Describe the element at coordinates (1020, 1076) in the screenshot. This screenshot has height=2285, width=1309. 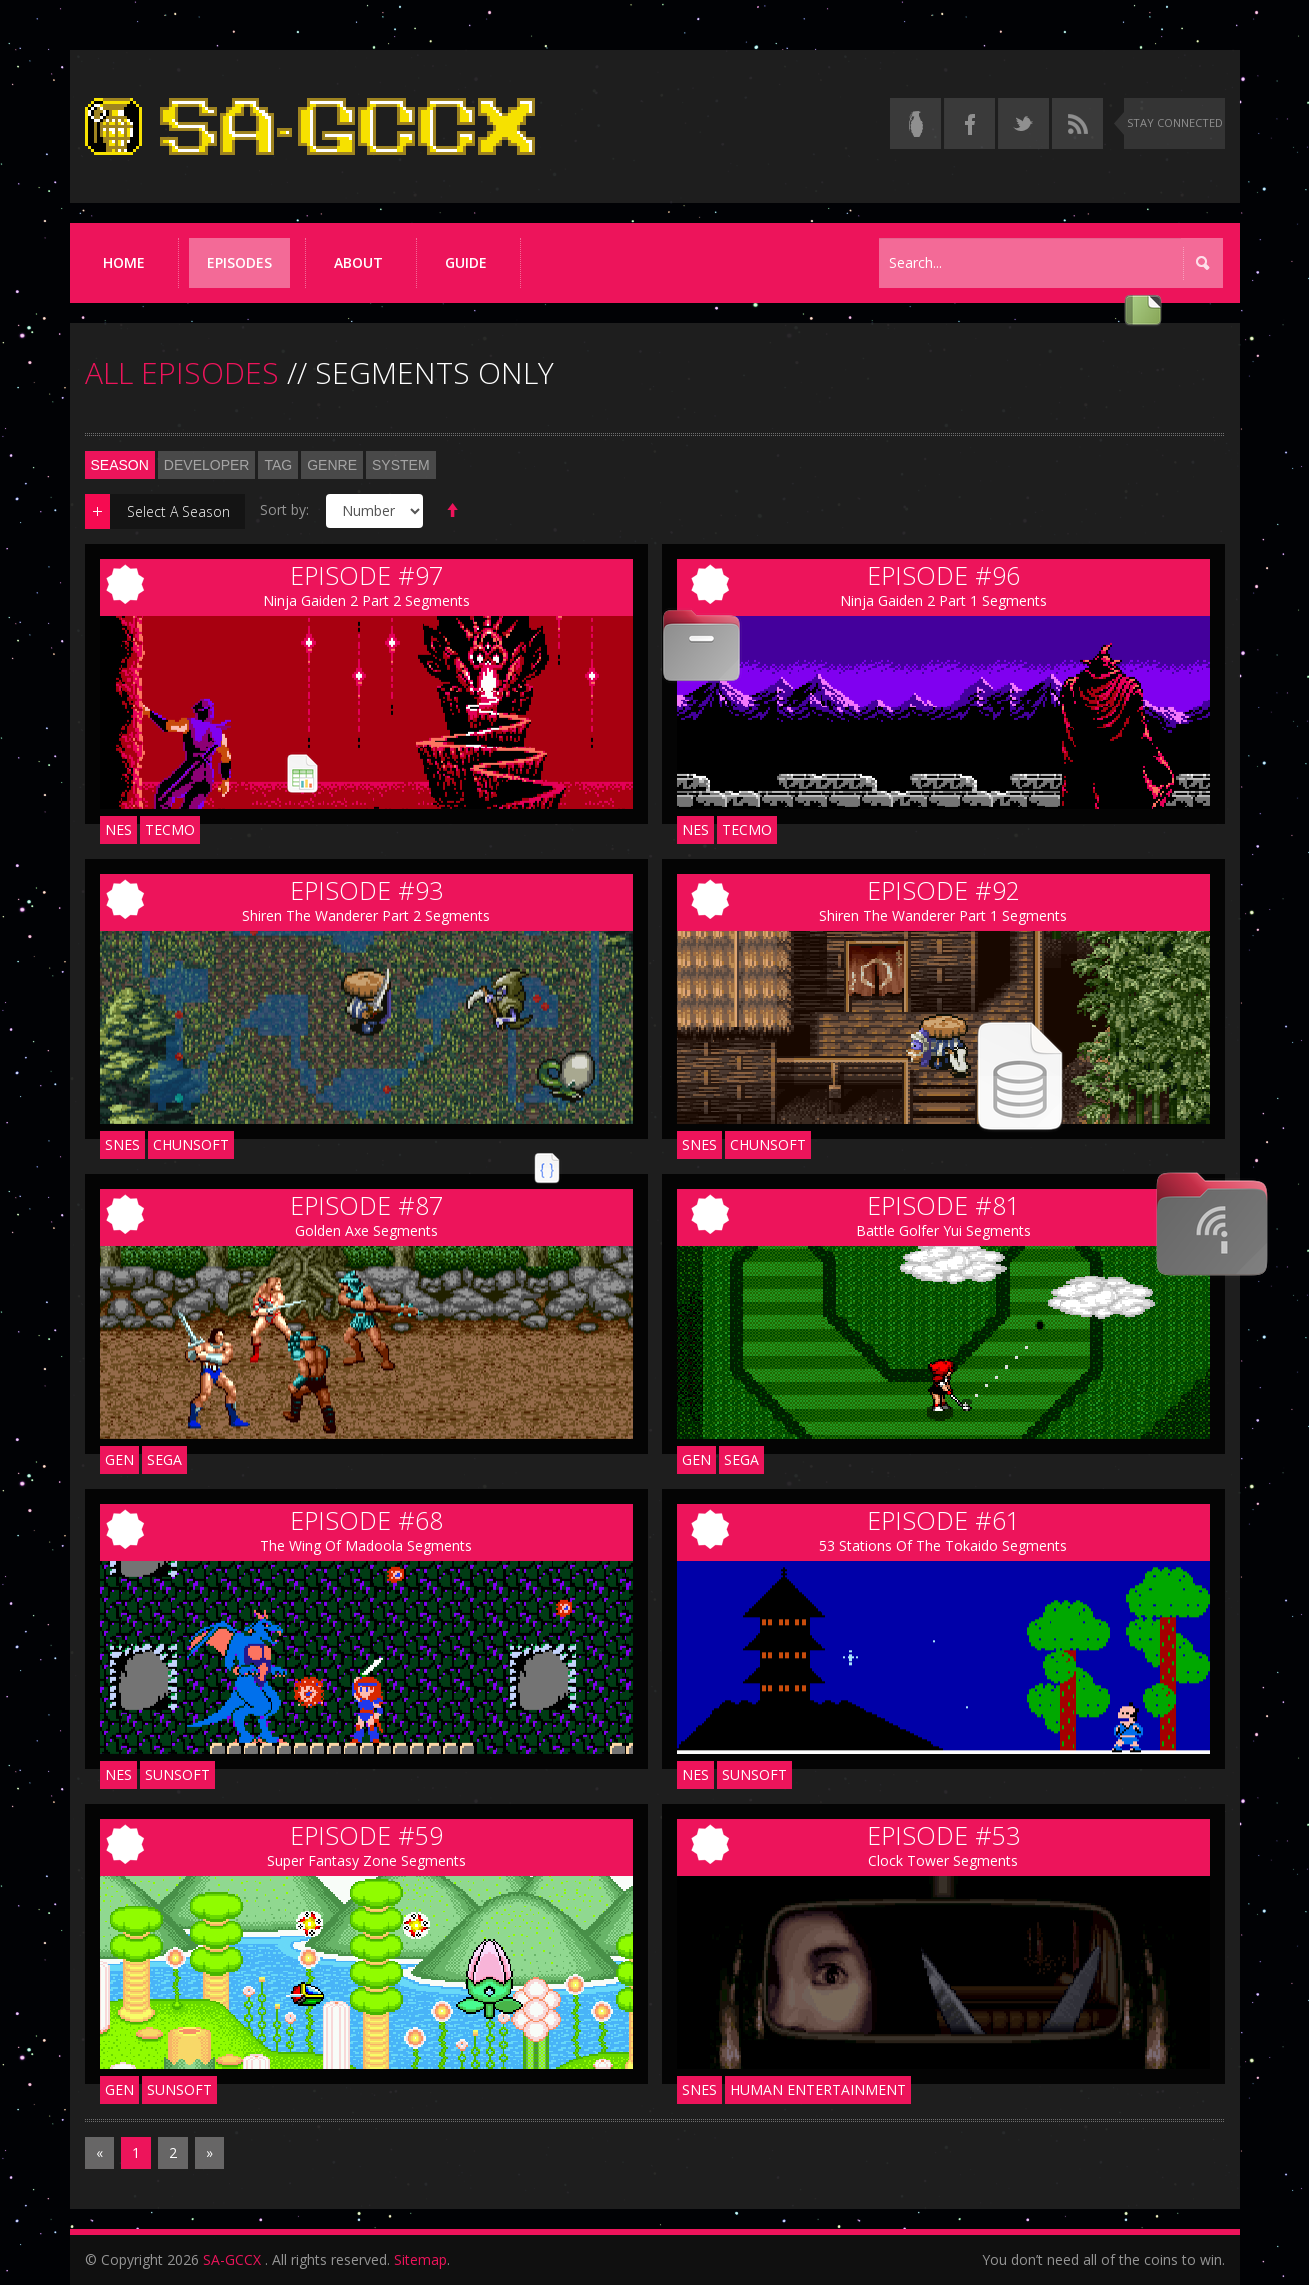
I see `sqlite3 database file` at that location.